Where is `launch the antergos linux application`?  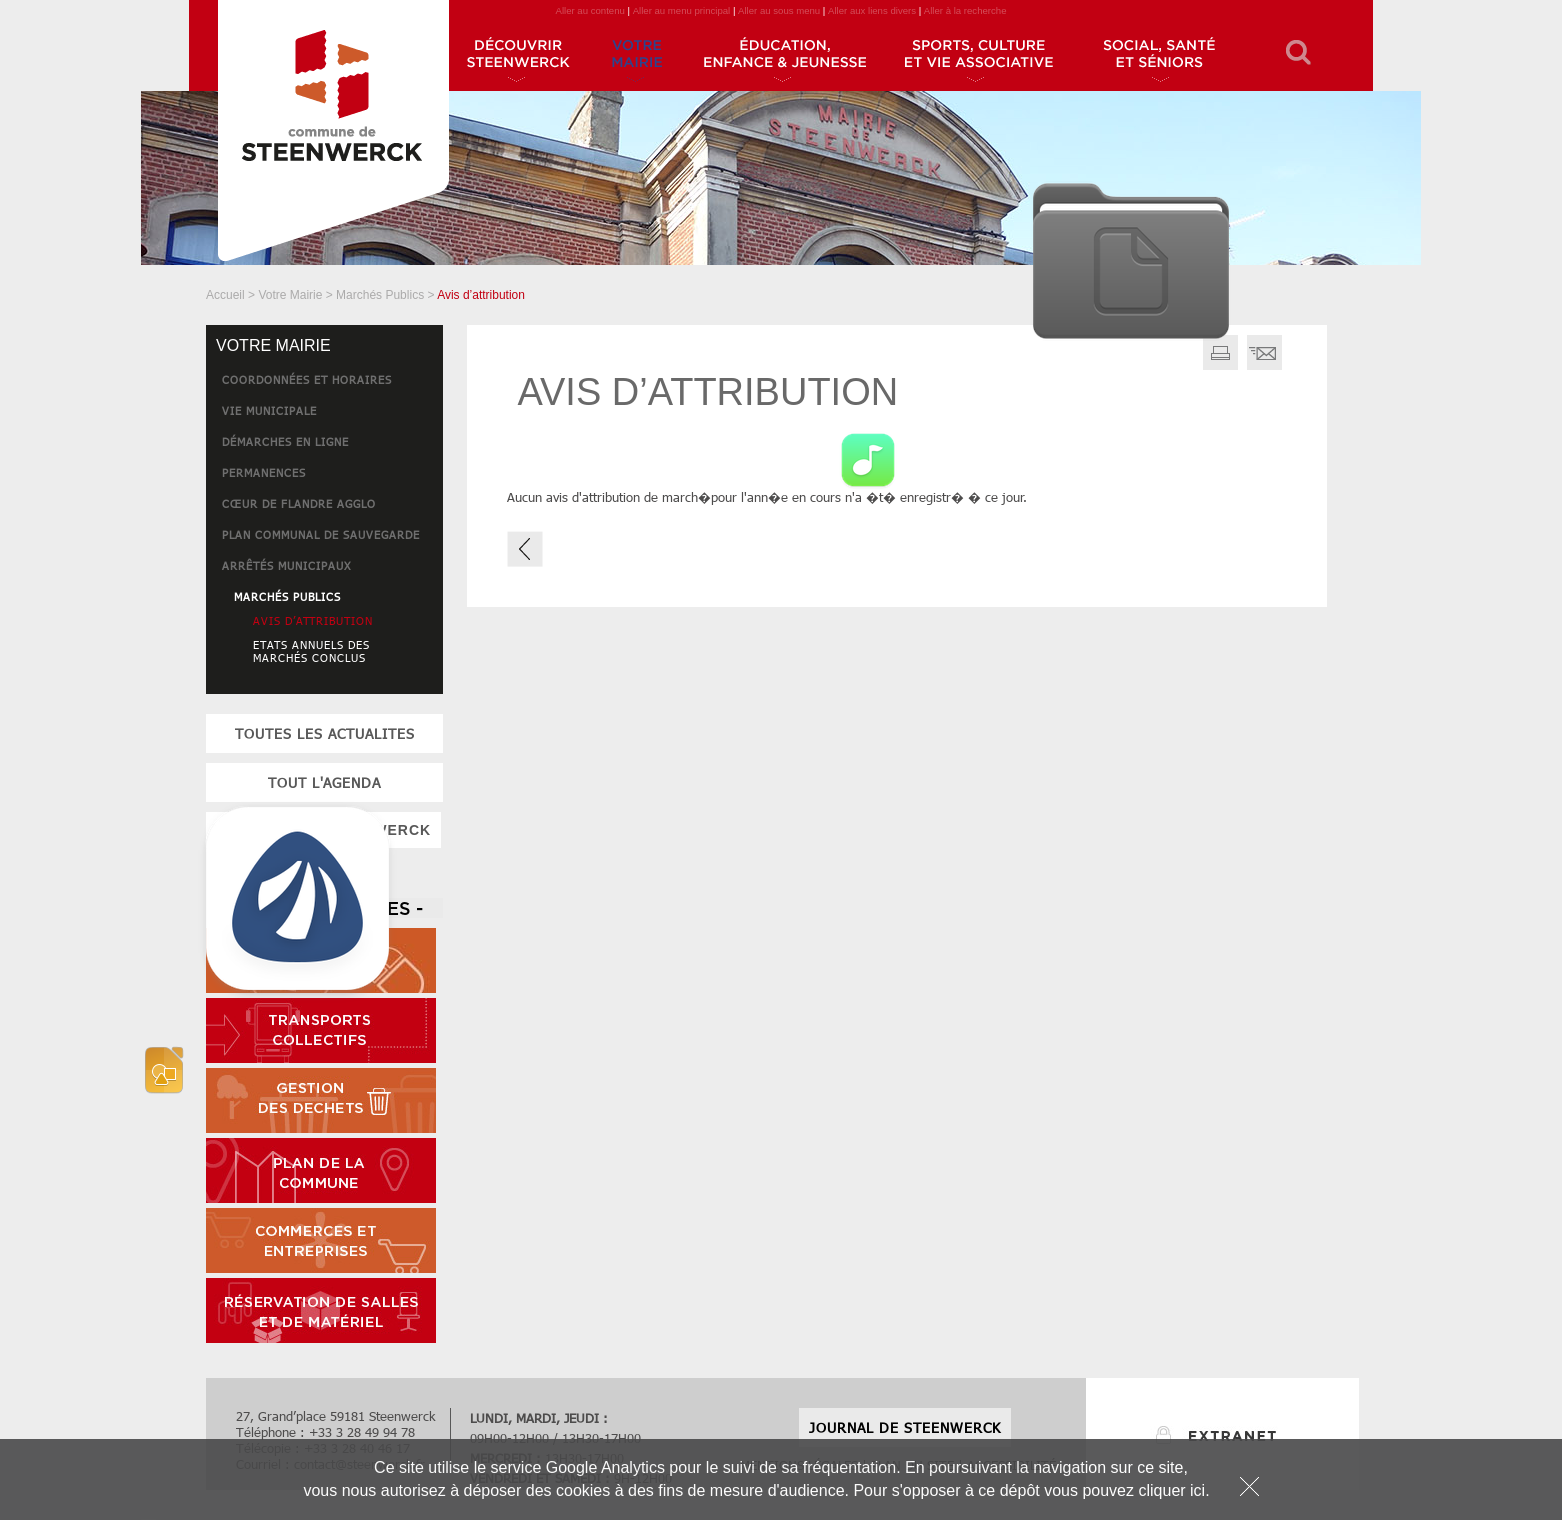 launch the antergos linux application is located at coordinates (297, 898).